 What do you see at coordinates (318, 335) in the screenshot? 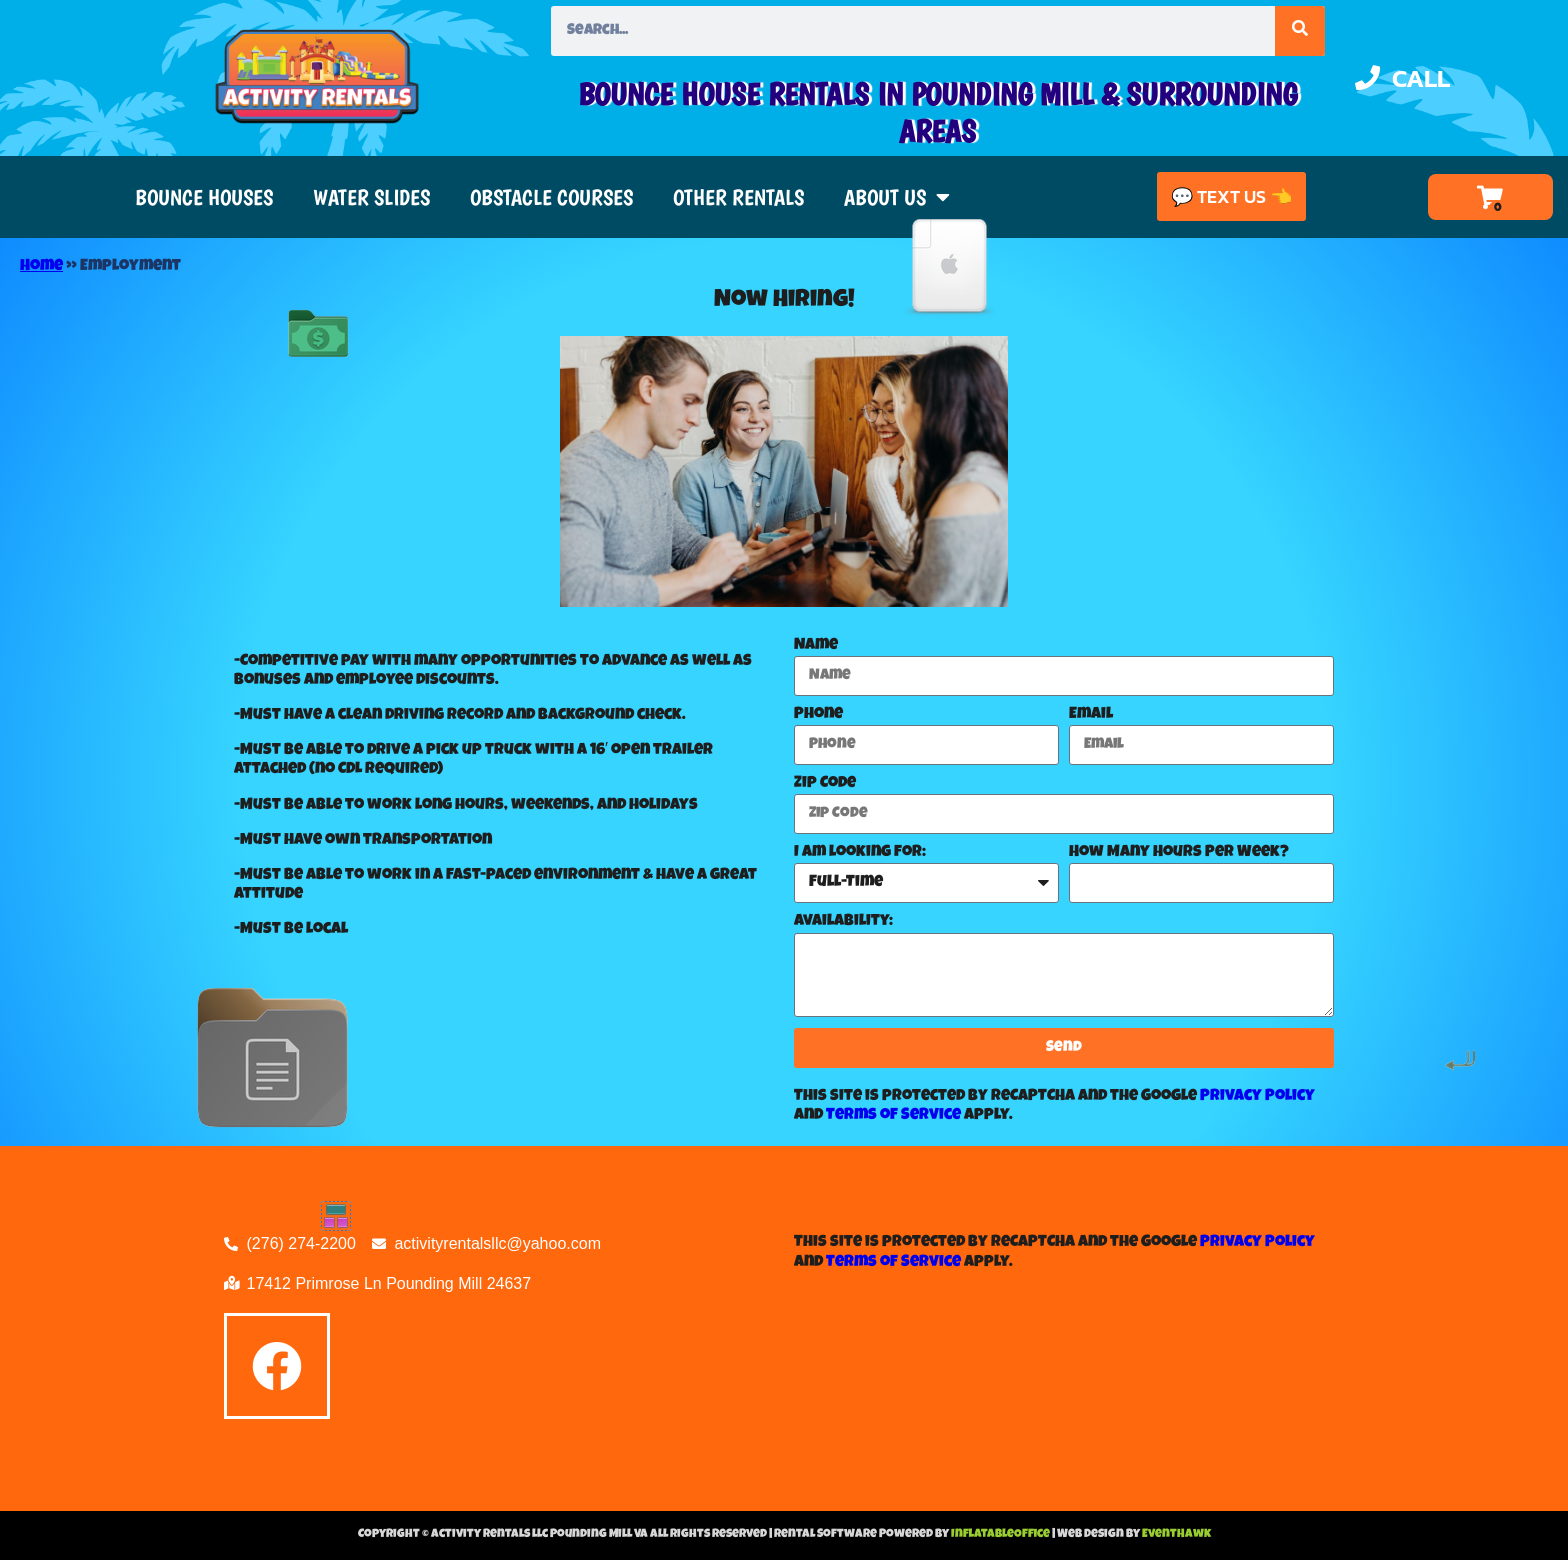
I see `open folder containing financial documents` at bounding box center [318, 335].